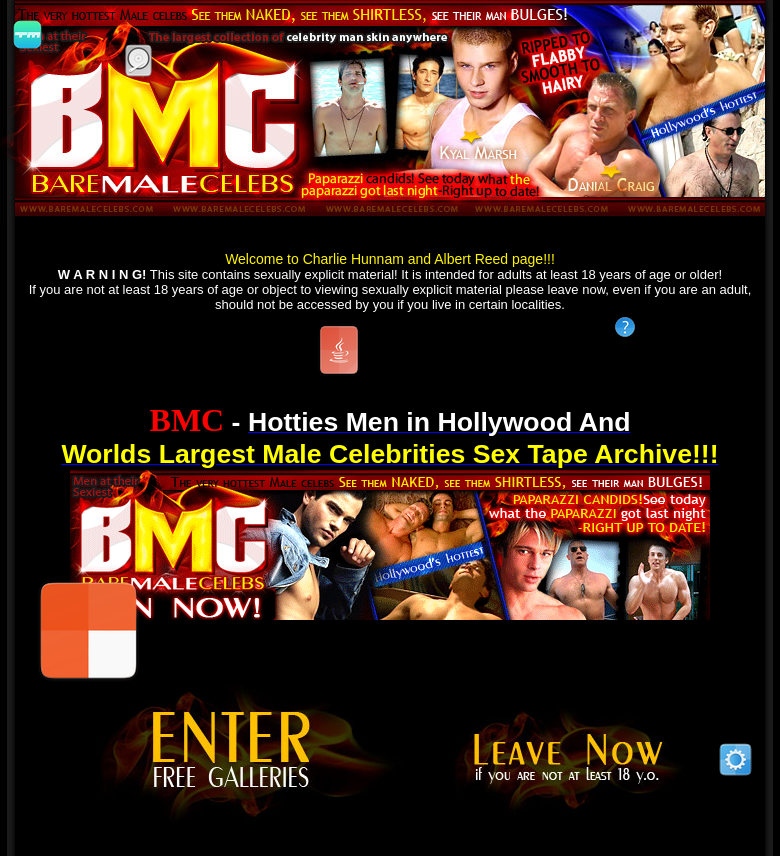 The width and height of the screenshot is (780, 856). Describe the element at coordinates (27, 34) in the screenshot. I see `launch trackmania racing game` at that location.